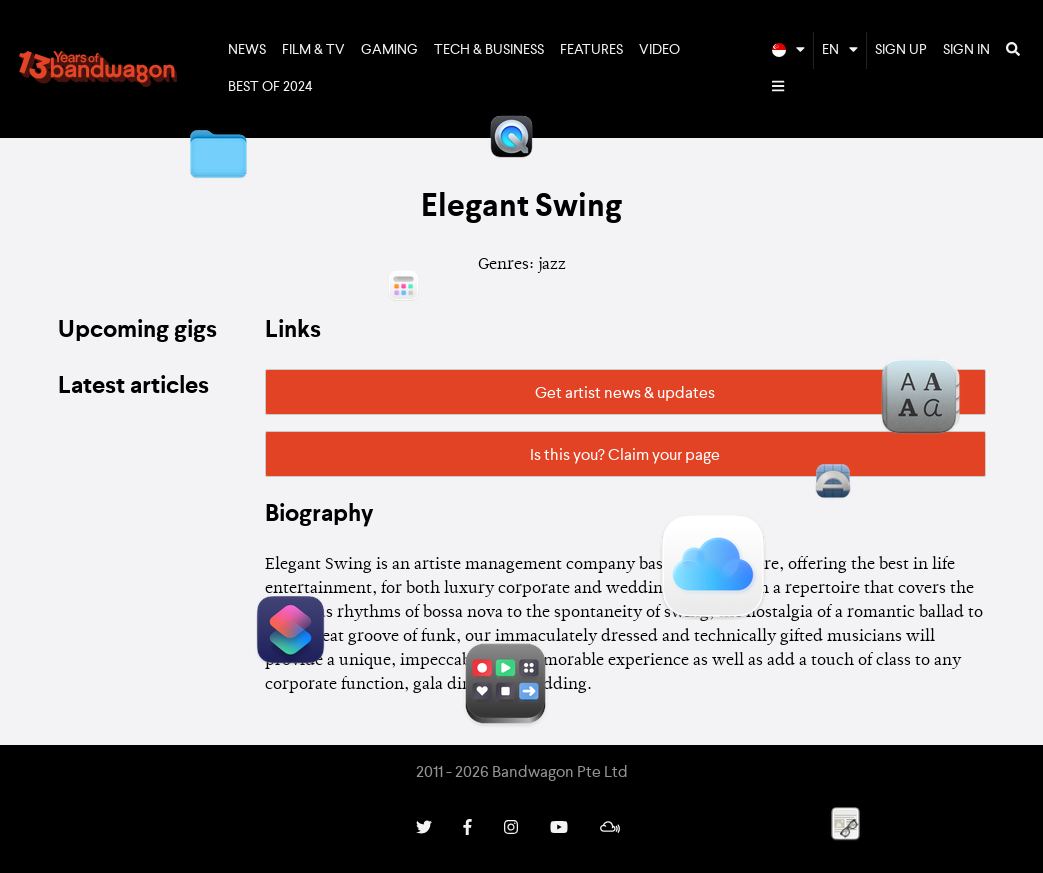  I want to click on open Boatswain app for Elgato Stream Deck control, so click(505, 683).